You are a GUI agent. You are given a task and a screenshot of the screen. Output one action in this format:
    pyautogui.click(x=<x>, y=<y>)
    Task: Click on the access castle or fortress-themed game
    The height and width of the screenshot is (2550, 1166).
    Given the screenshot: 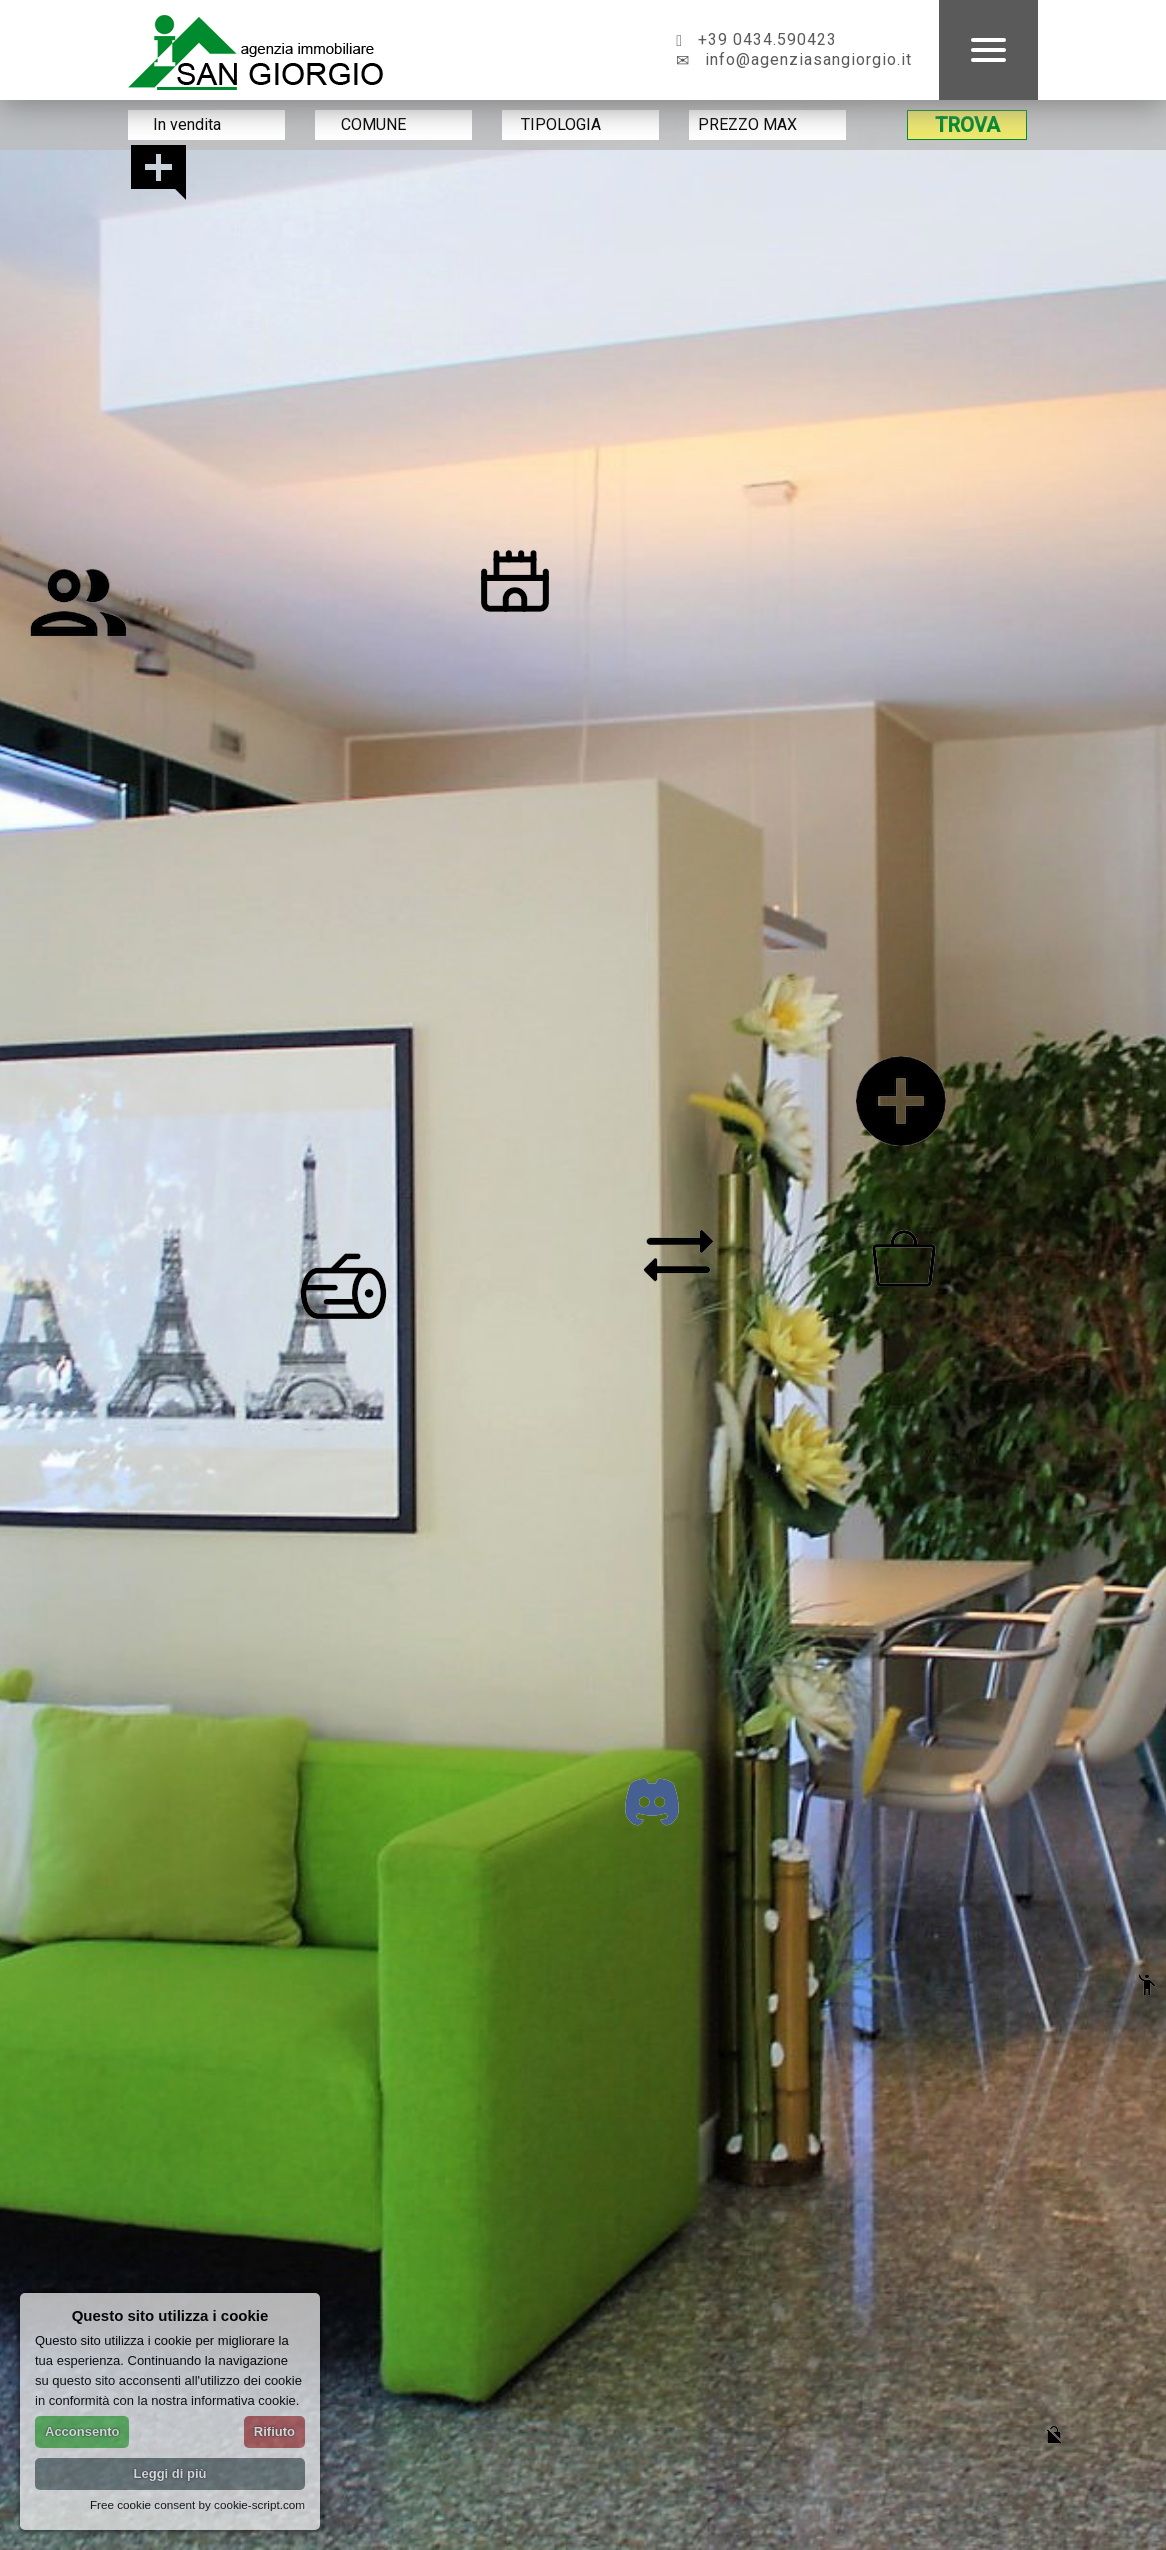 What is the action you would take?
    pyautogui.click(x=515, y=581)
    